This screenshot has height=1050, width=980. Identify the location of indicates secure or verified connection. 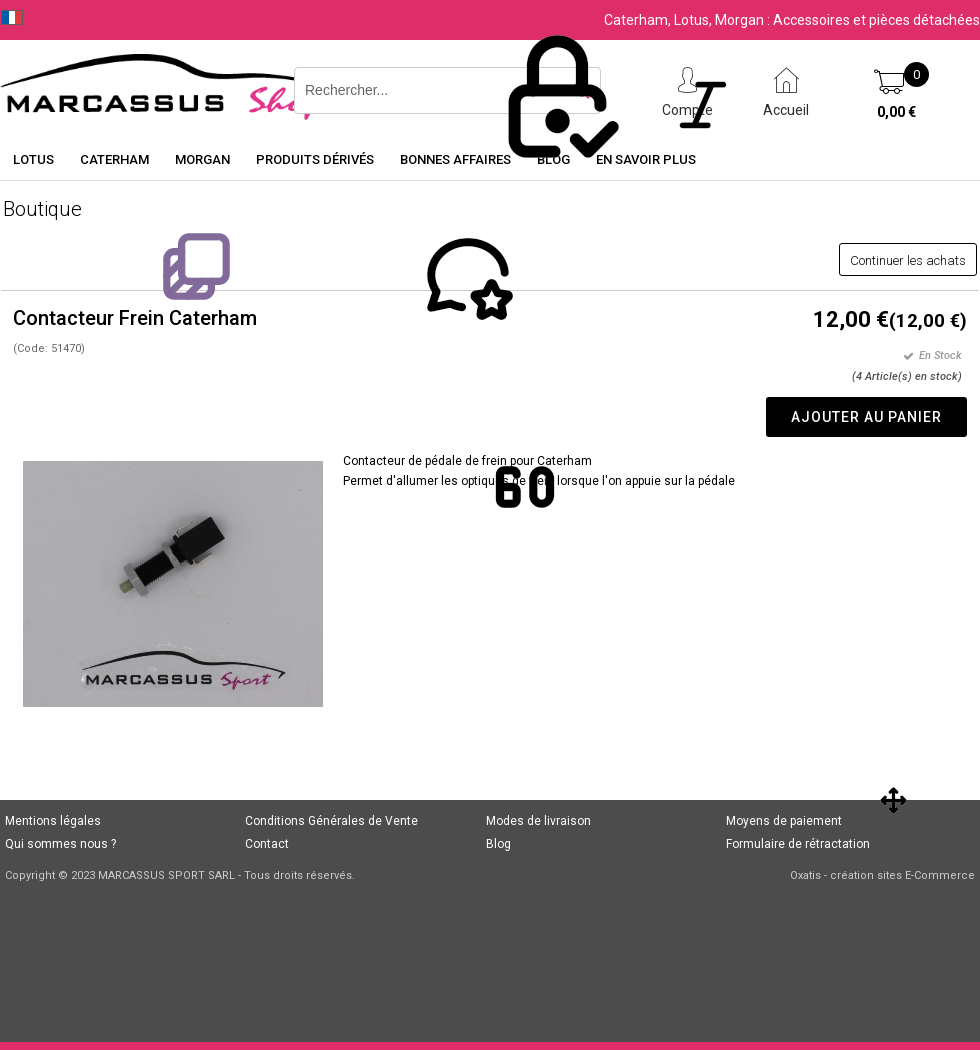
(557, 96).